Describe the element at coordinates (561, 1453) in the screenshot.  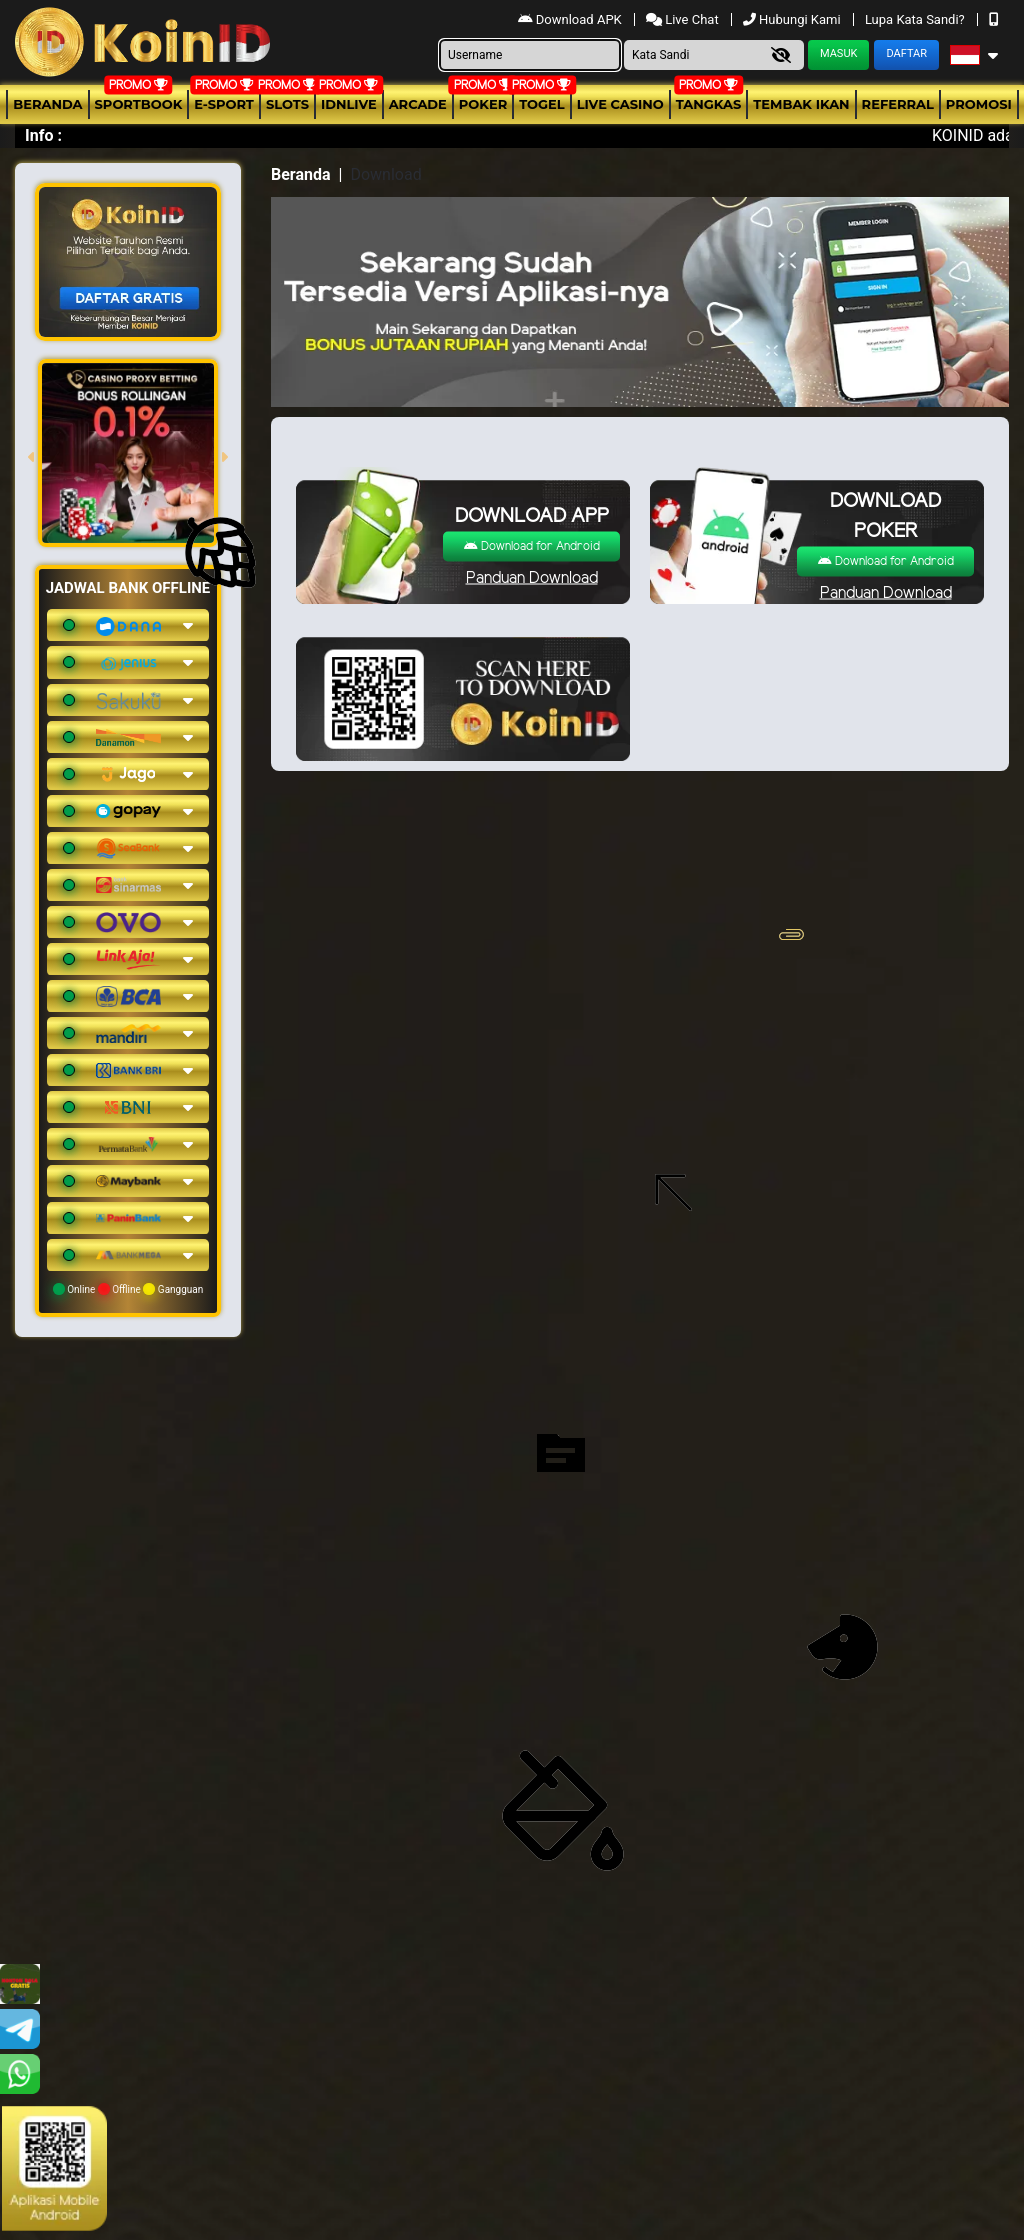
I see `access topic folders` at that location.